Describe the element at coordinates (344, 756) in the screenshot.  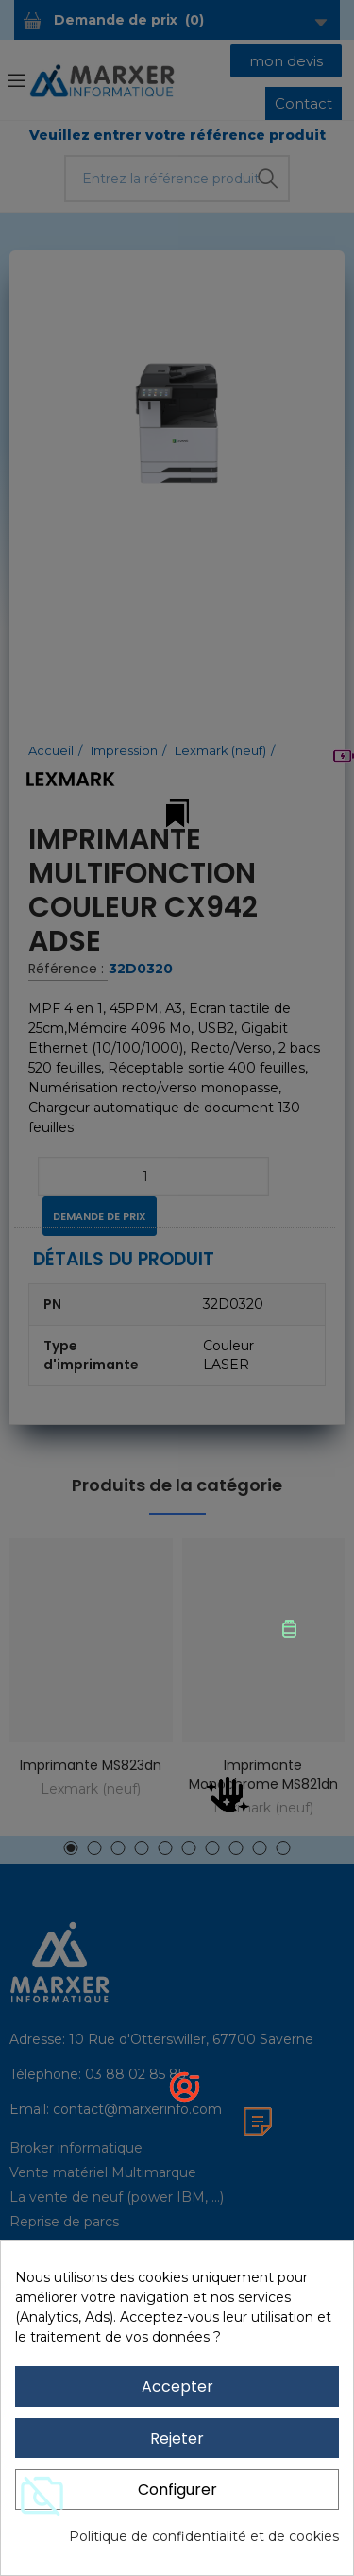
I see `indicates device is currently charging` at that location.